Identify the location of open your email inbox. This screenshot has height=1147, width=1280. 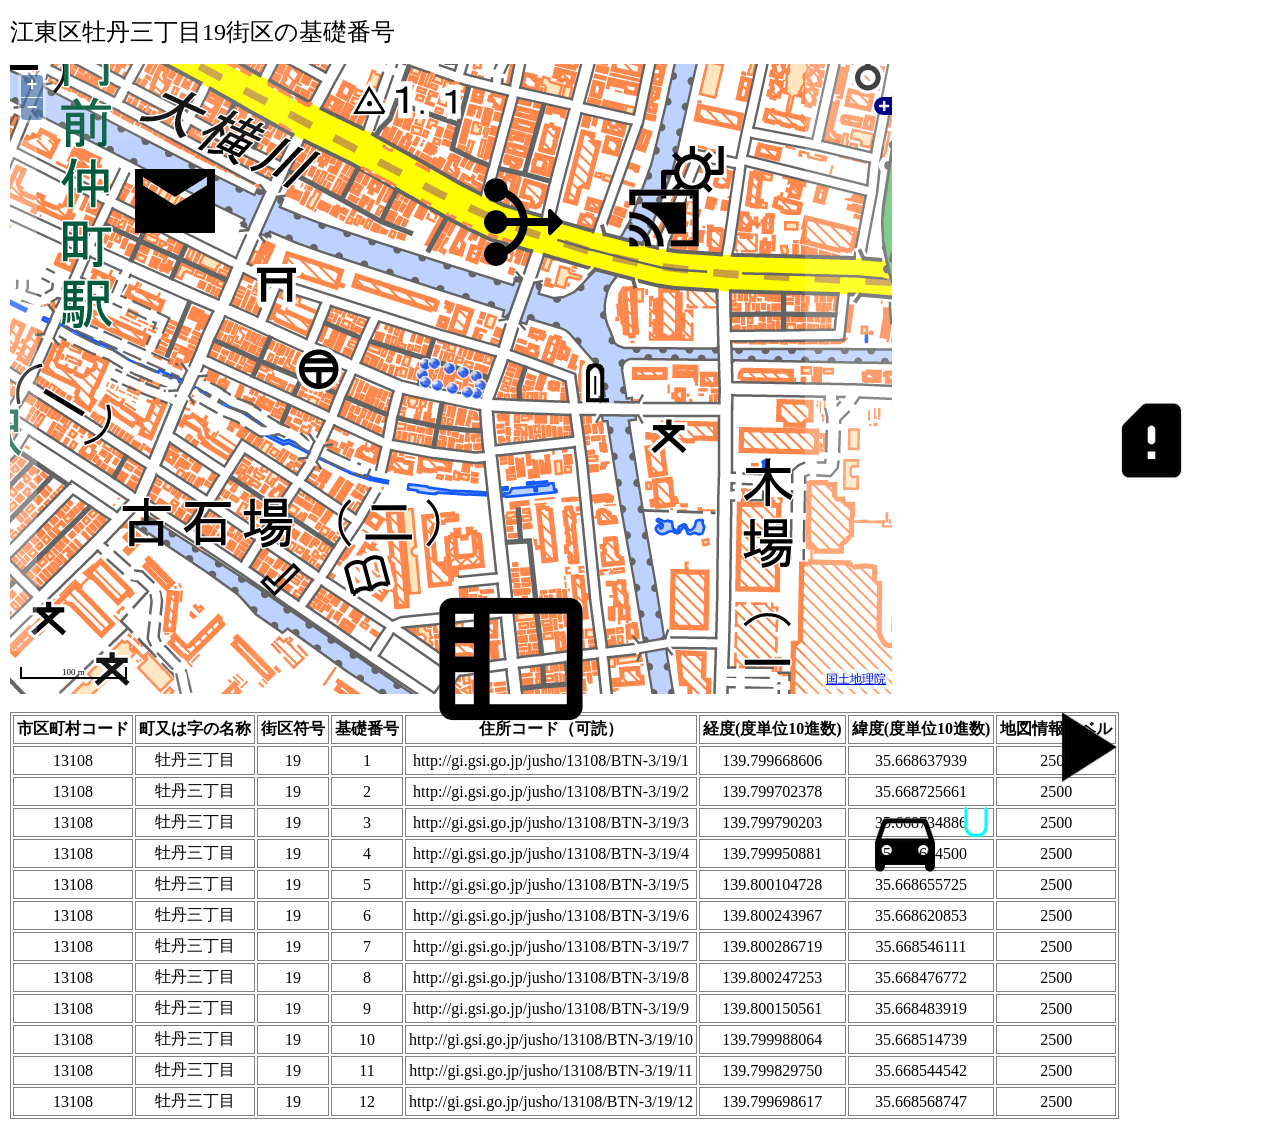
(175, 201).